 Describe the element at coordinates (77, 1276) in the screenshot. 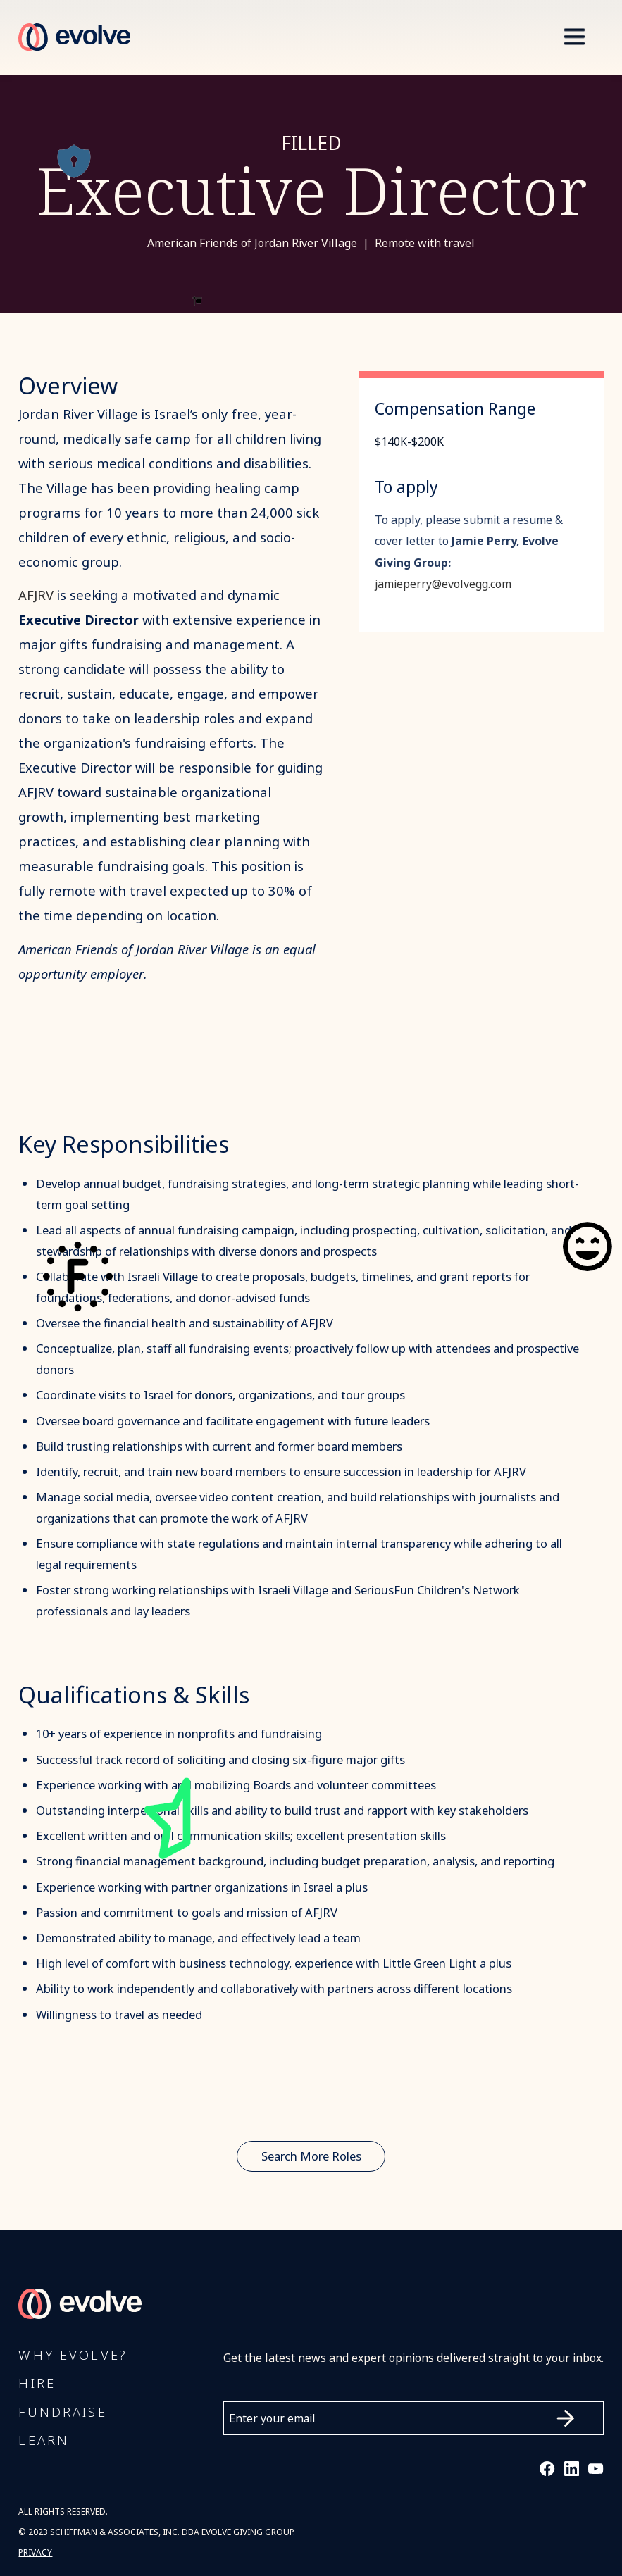

I see `indicates a draft or pending Facebook connection` at that location.